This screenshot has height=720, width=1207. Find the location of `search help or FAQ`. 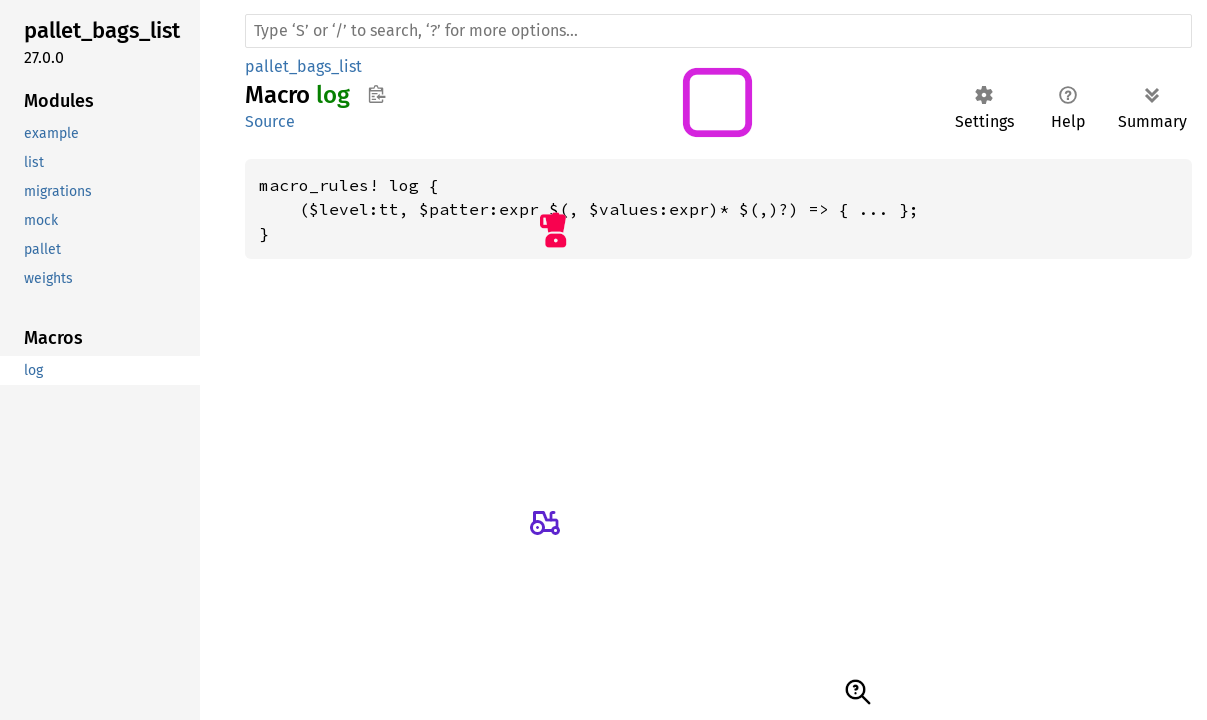

search help or FAQ is located at coordinates (858, 692).